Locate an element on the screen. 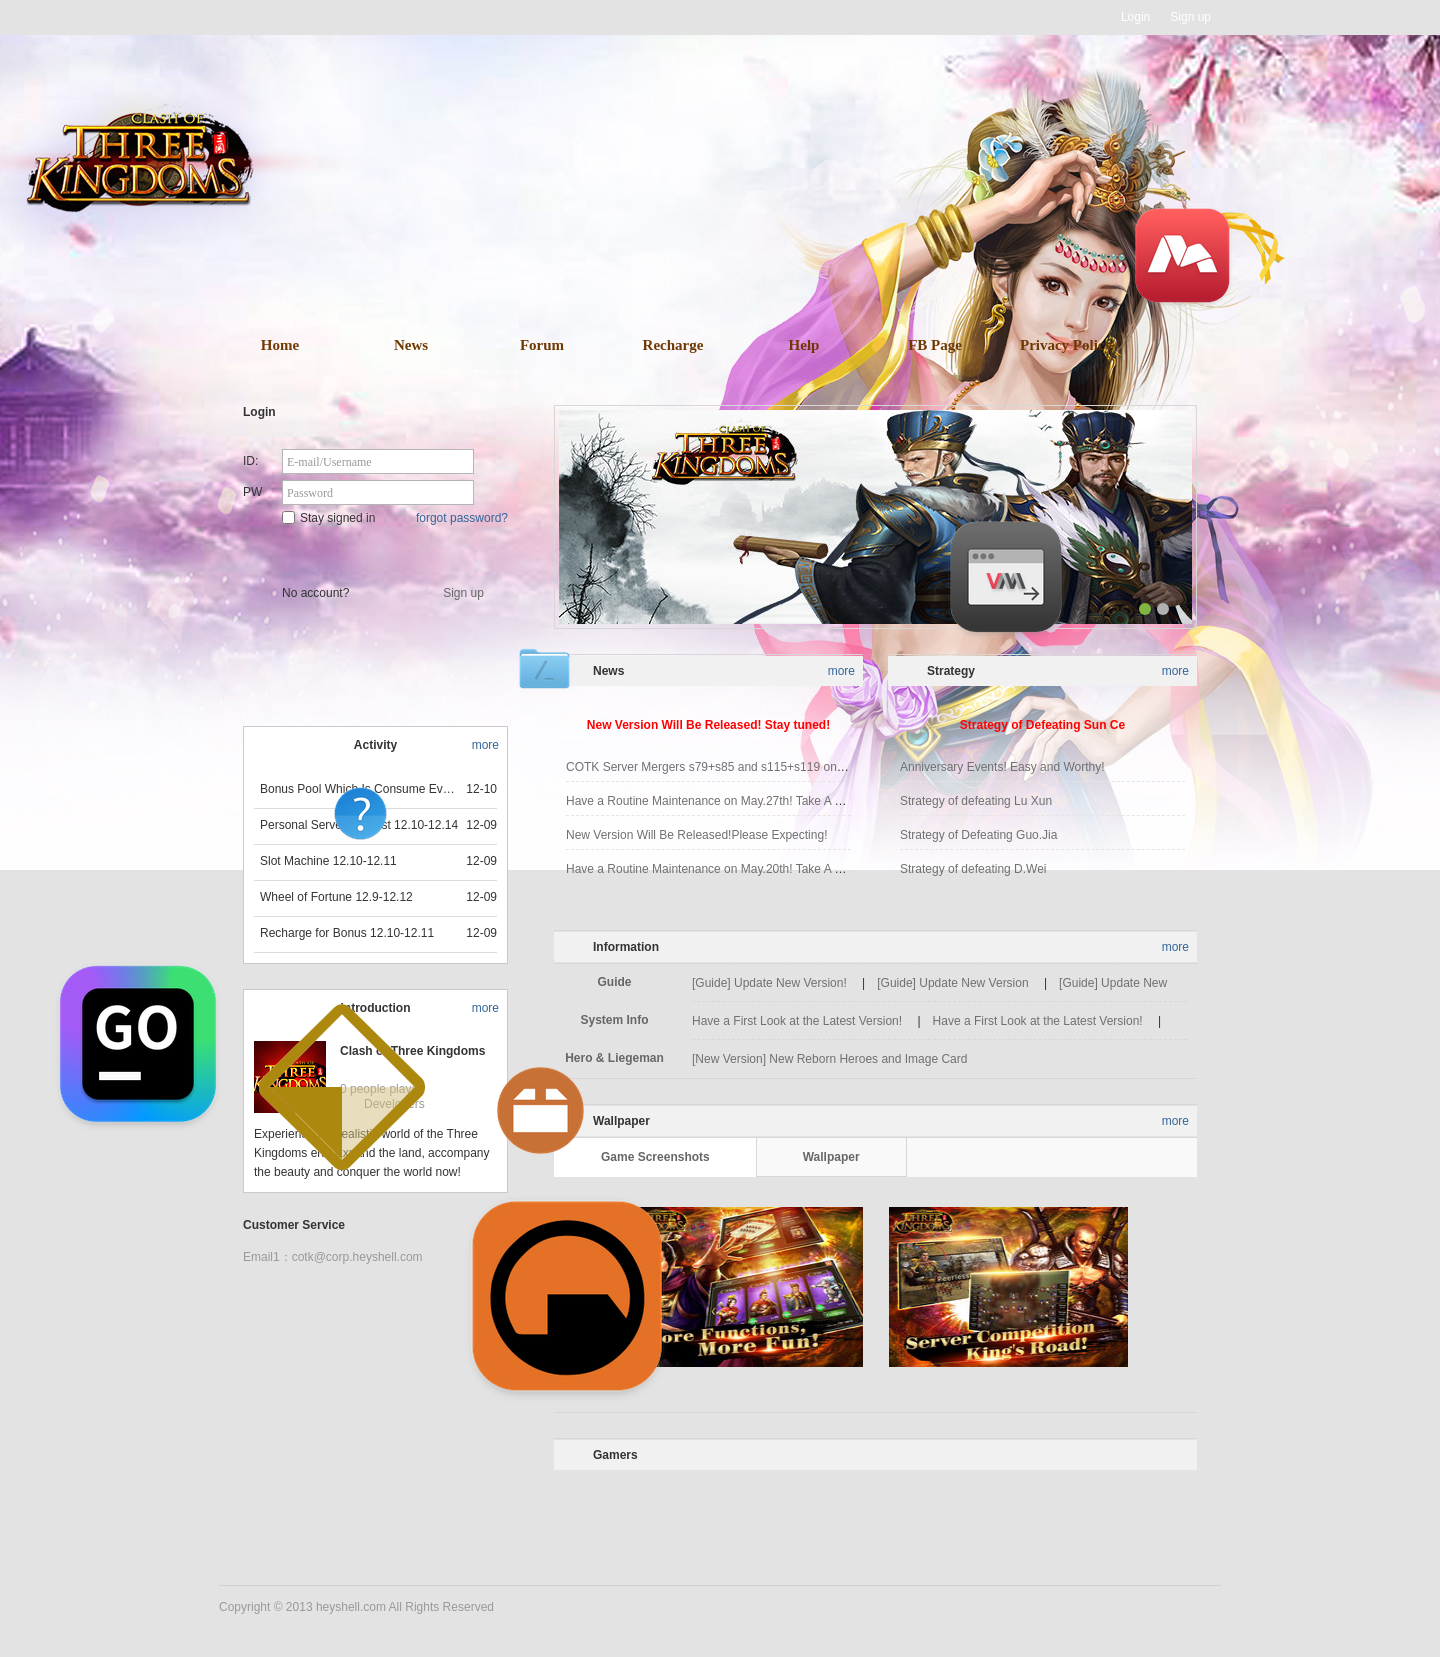 Image resolution: width=1440 pixels, height=1657 pixels. open fragments torrent client is located at coordinates (342, 1087).